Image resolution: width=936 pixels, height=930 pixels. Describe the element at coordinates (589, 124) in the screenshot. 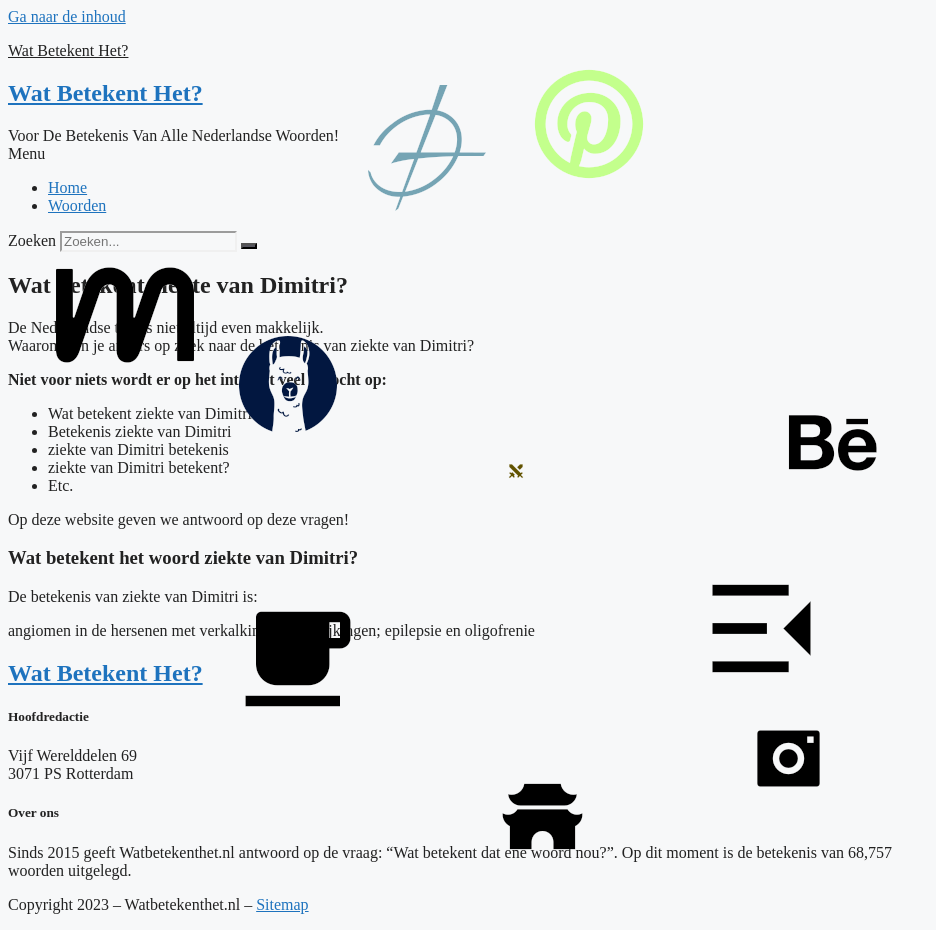

I see `open Pinterest app` at that location.